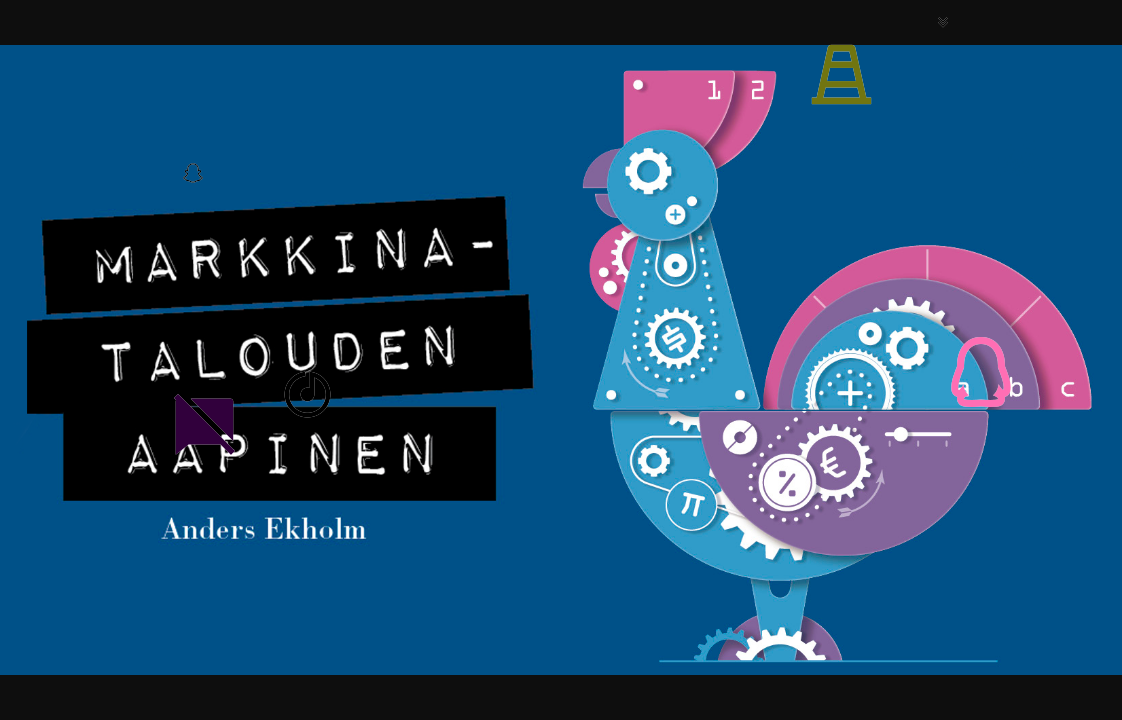 This screenshot has width=1122, height=720. I want to click on open QQ messenger app, so click(981, 372).